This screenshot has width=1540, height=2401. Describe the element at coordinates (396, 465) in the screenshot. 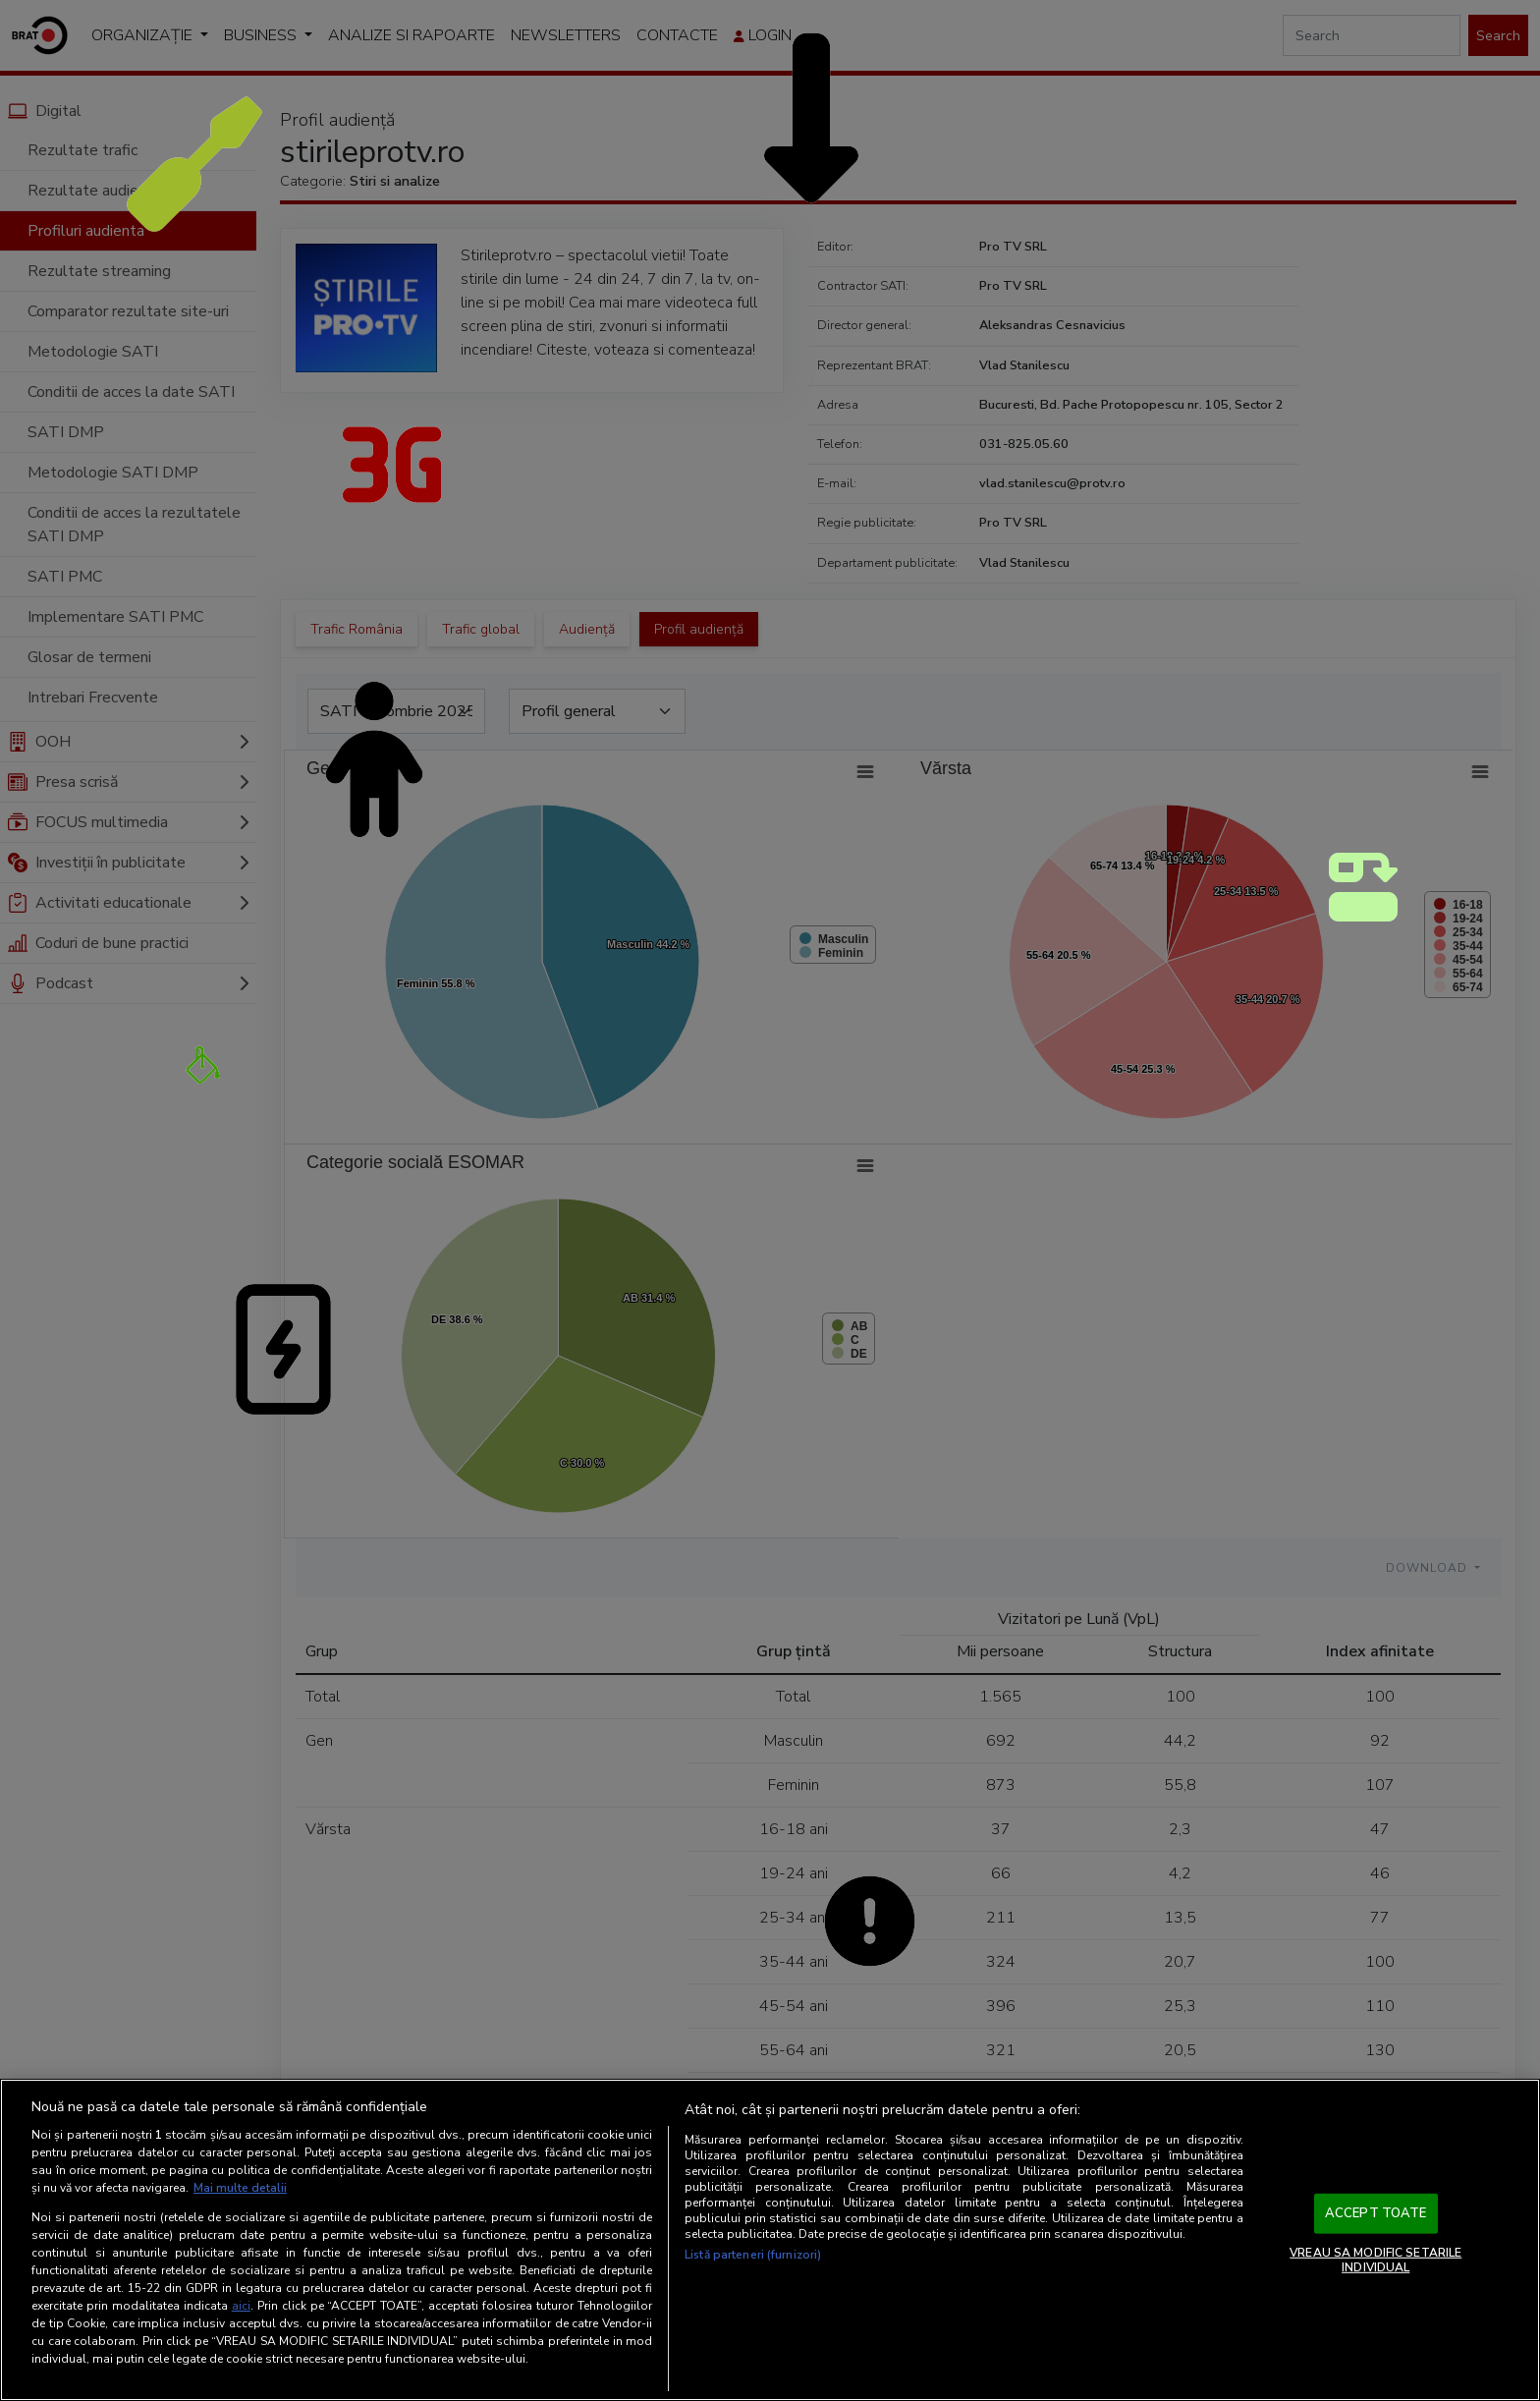

I see `indicates 3G mobile network connection` at that location.